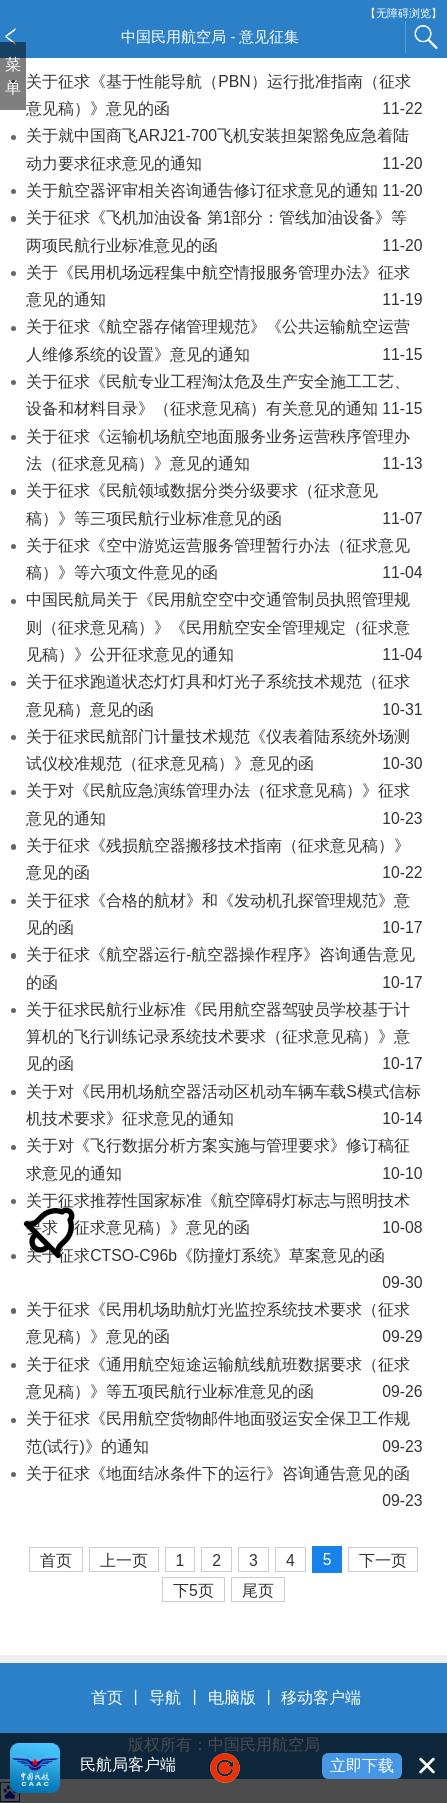 This screenshot has height=1803, width=447. I want to click on active notification alert, so click(49, 1232).